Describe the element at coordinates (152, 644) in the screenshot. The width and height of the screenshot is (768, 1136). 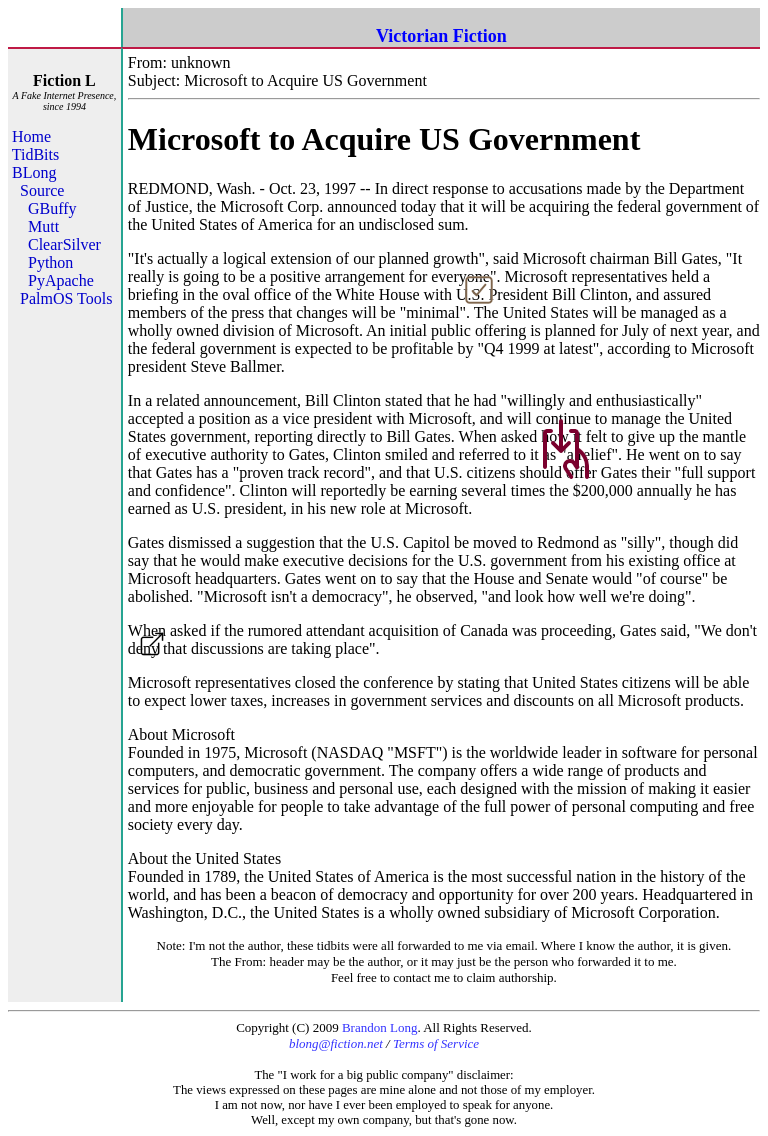
I see `open link in new window` at that location.